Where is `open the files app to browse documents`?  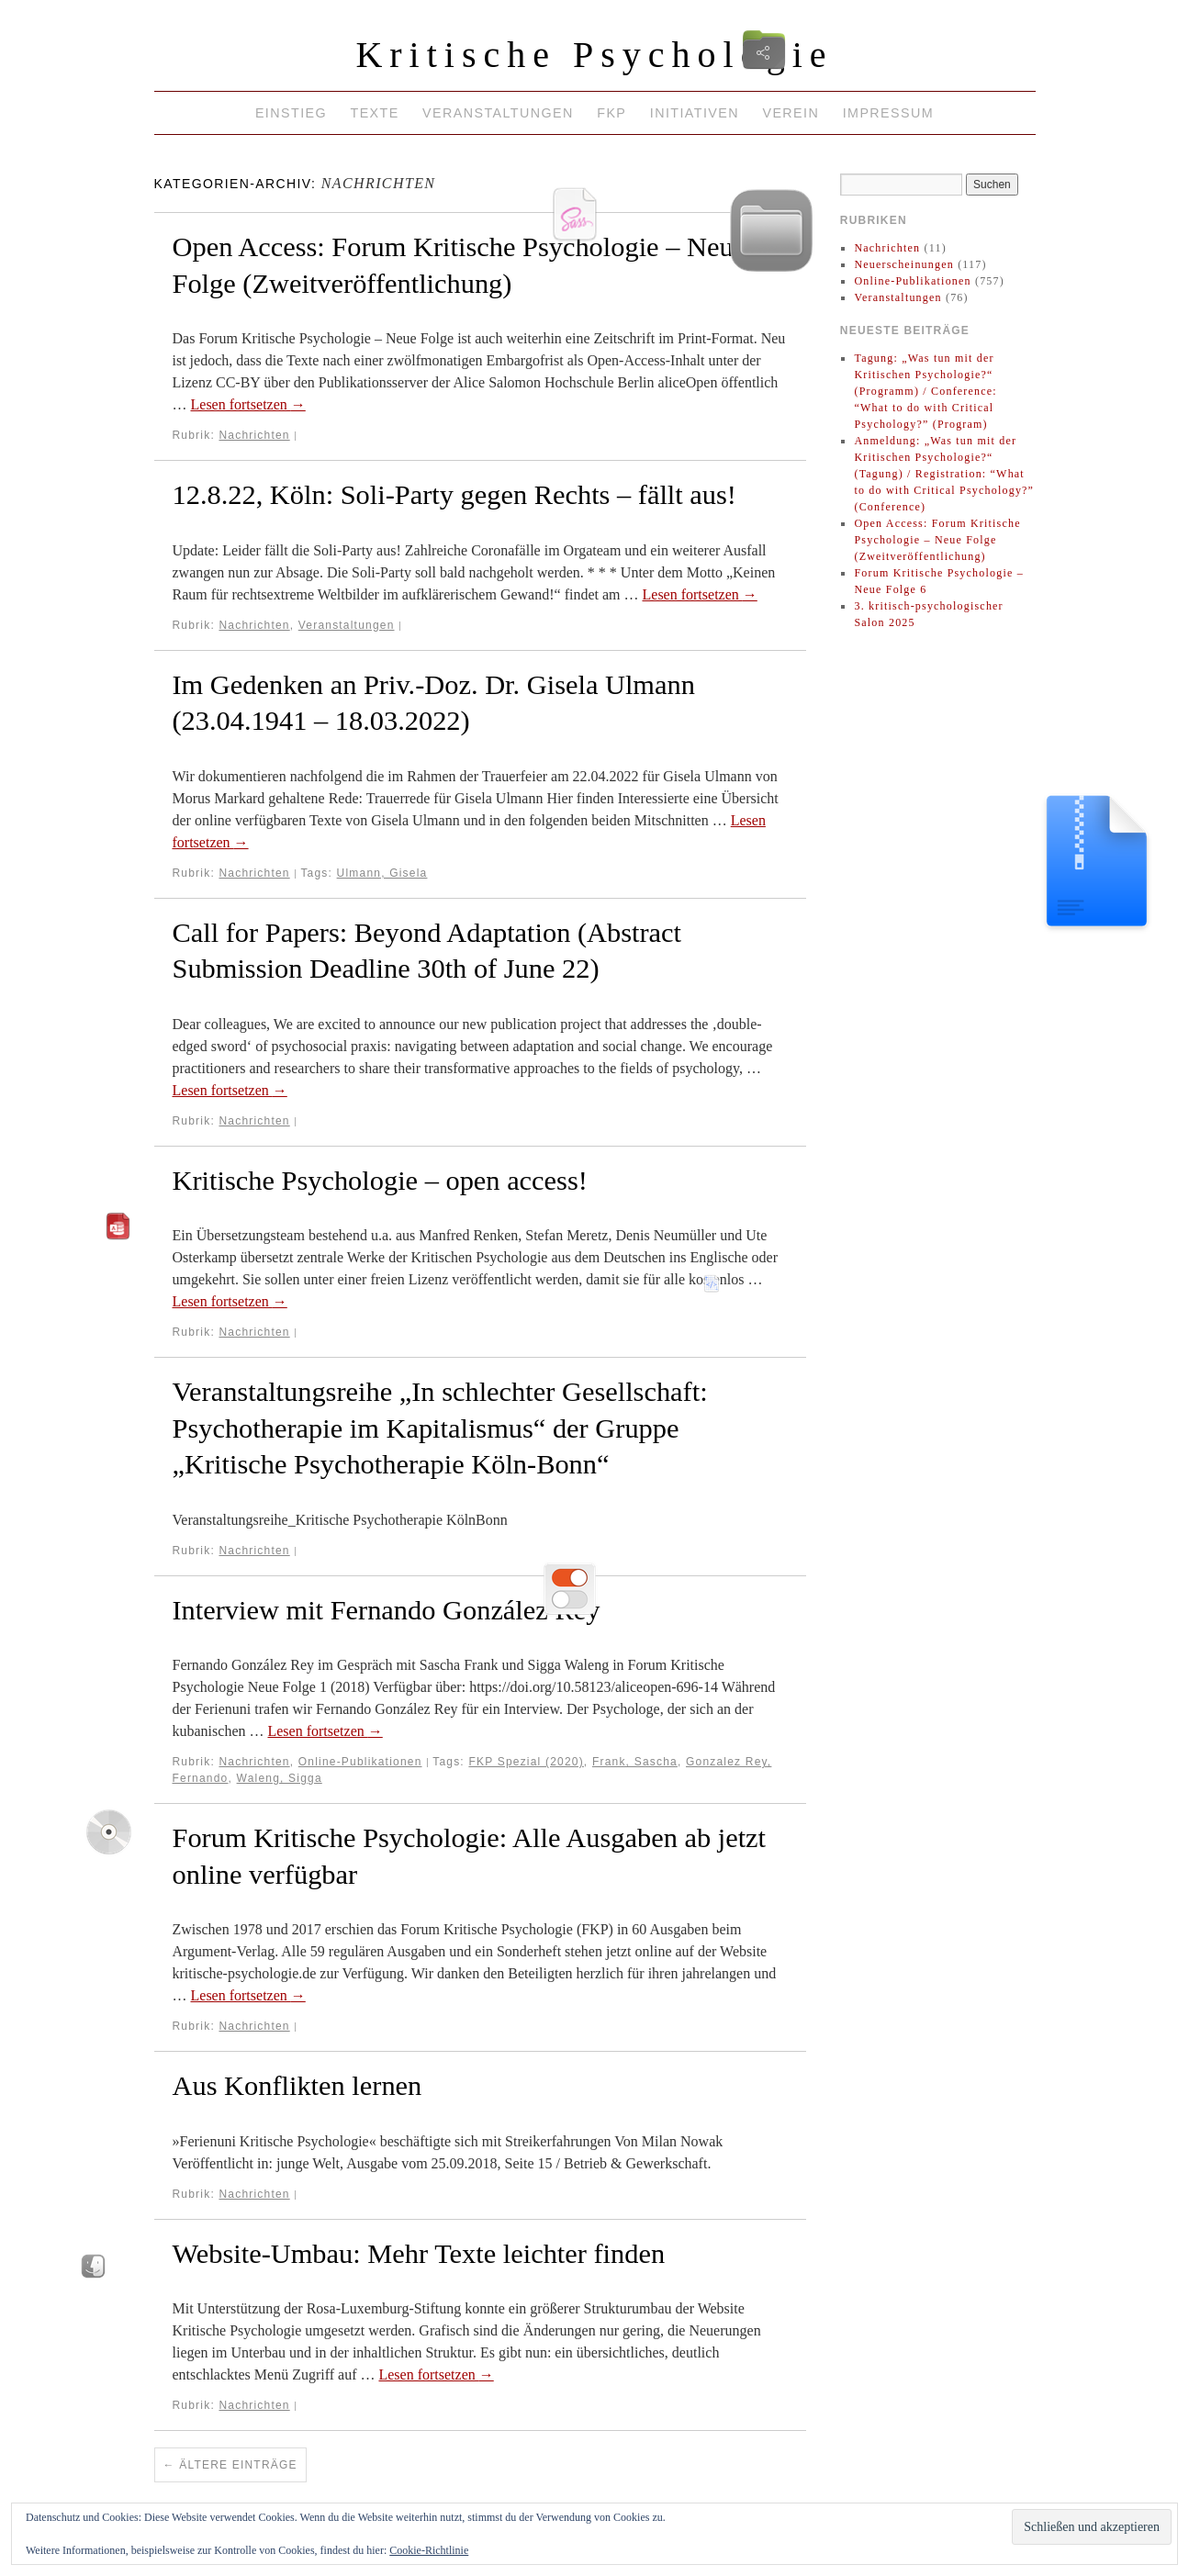
open the files app to browse documents is located at coordinates (771, 230).